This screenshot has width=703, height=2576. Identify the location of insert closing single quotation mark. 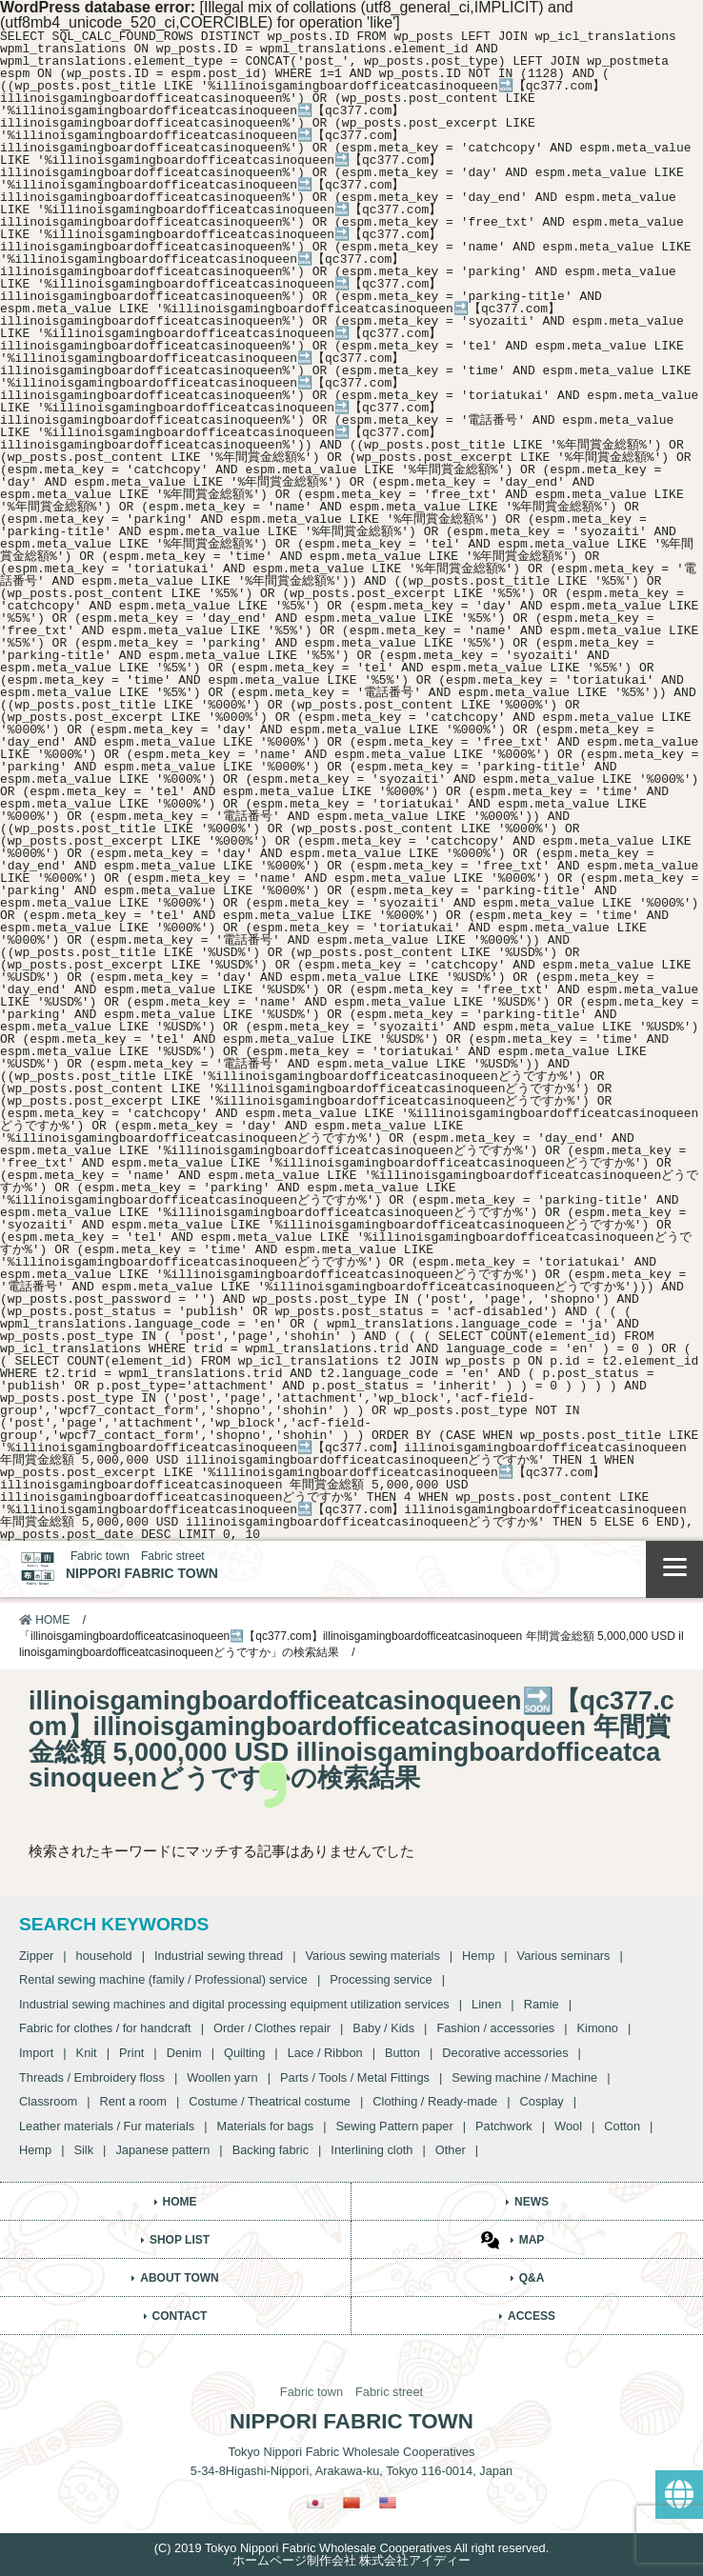
(272, 1785).